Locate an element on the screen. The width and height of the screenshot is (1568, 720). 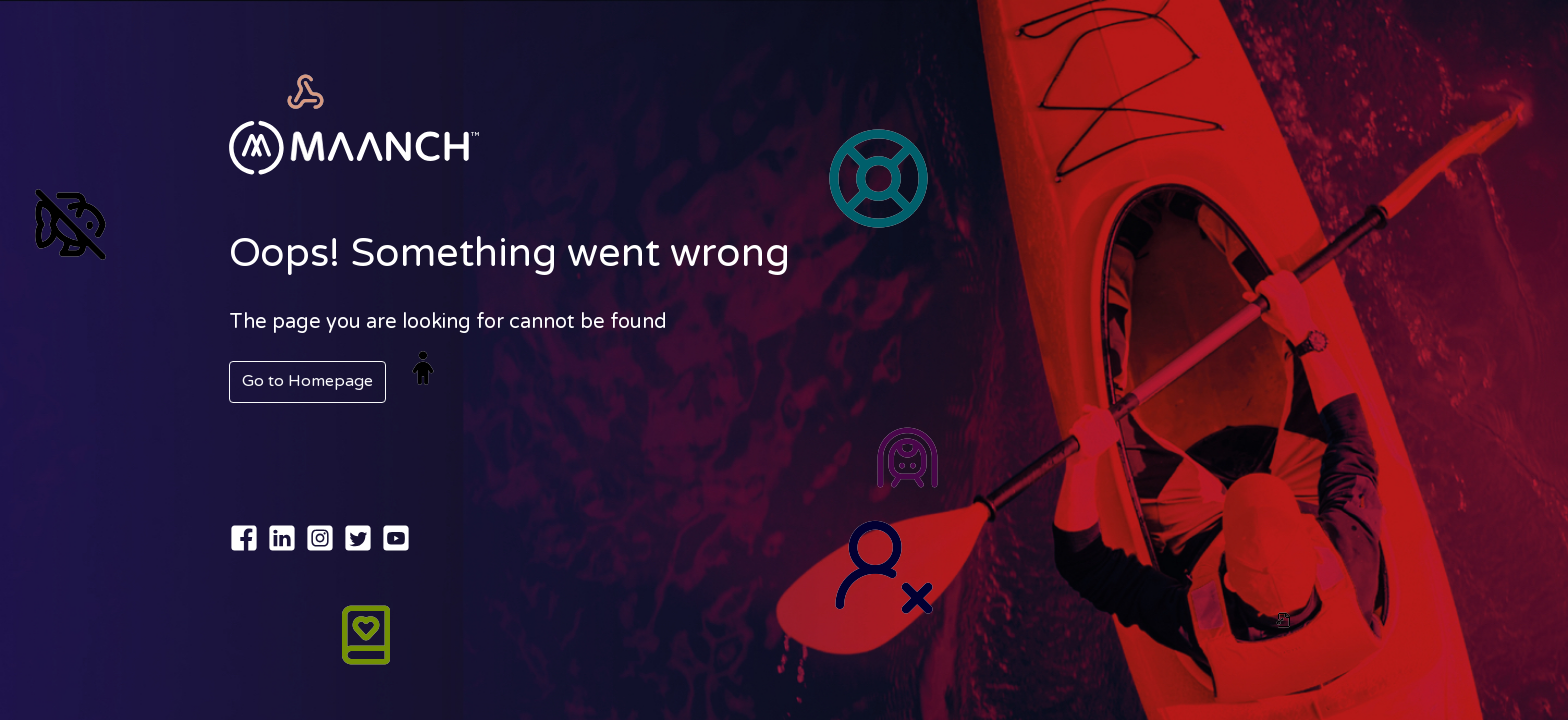
configure webhook integrations is located at coordinates (305, 92).